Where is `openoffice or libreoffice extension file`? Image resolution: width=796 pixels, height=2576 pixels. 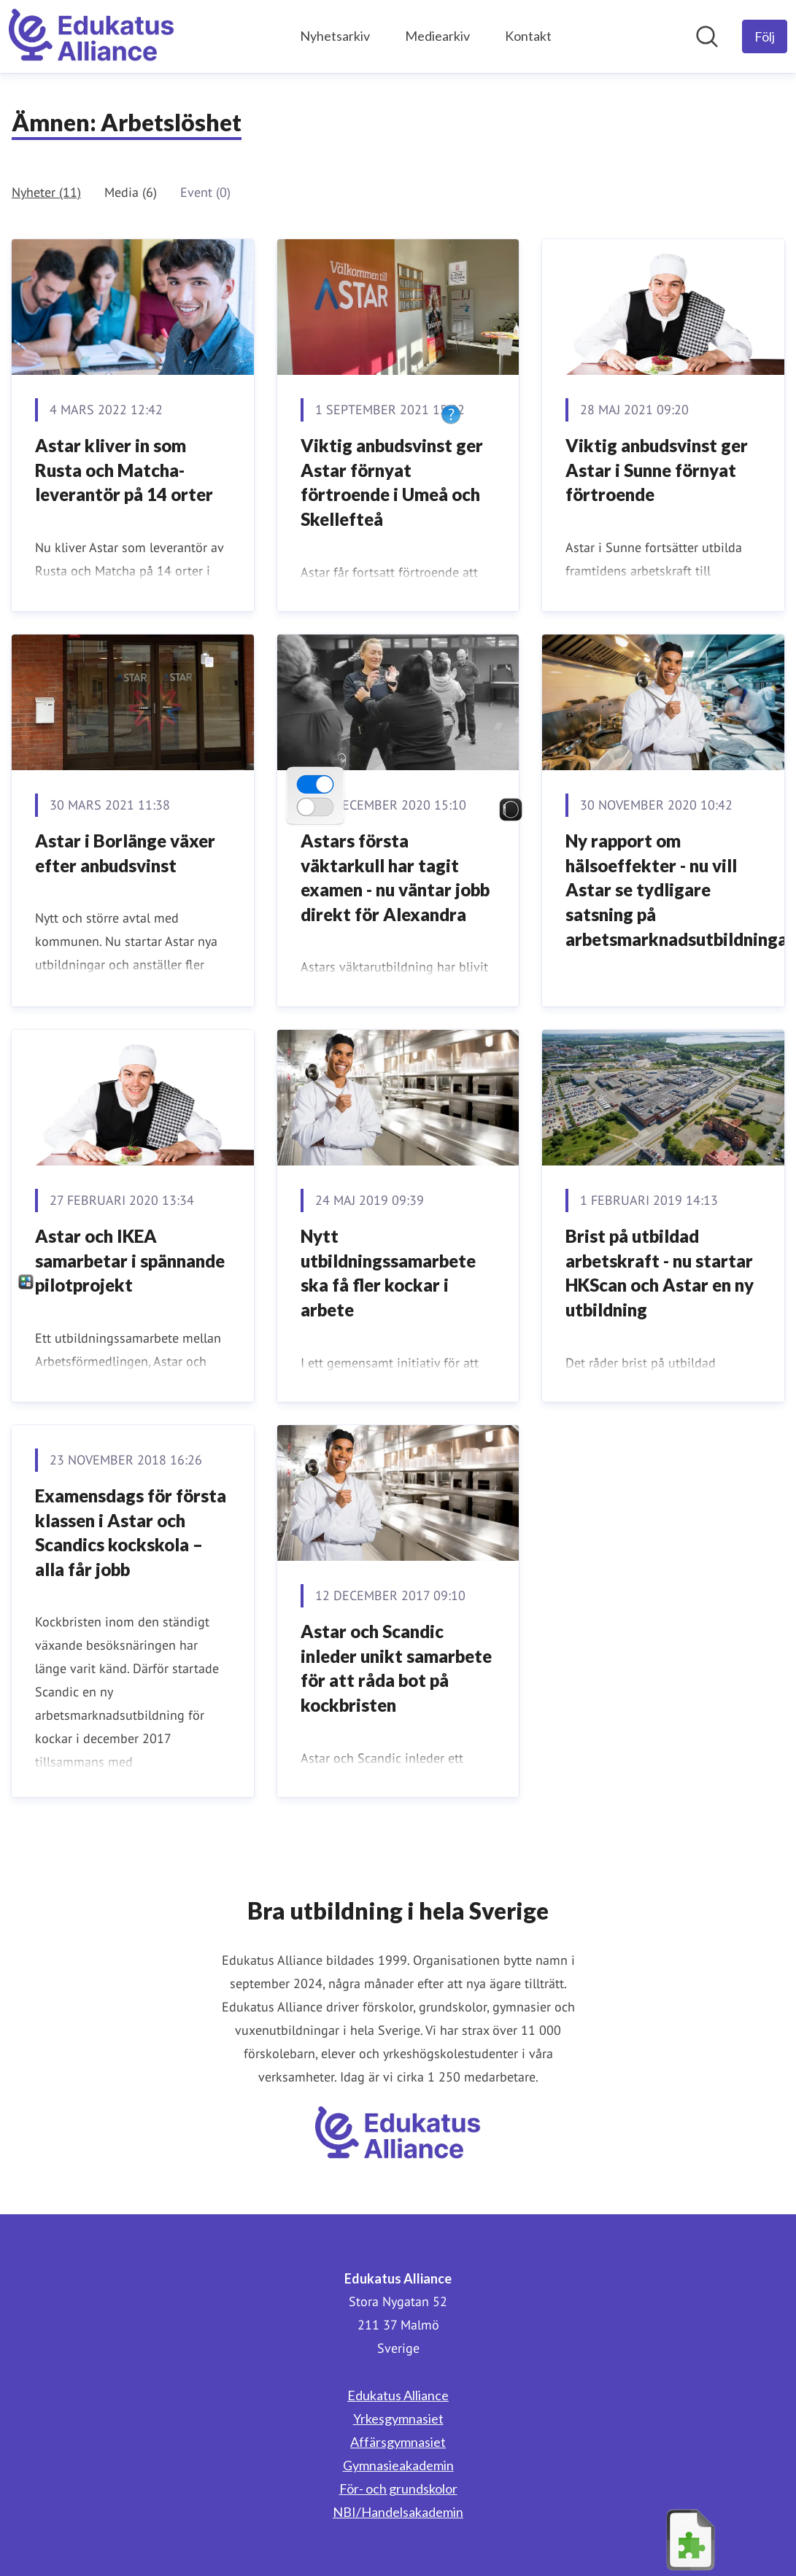
openoffice or libreoffice extension file is located at coordinates (690, 2540).